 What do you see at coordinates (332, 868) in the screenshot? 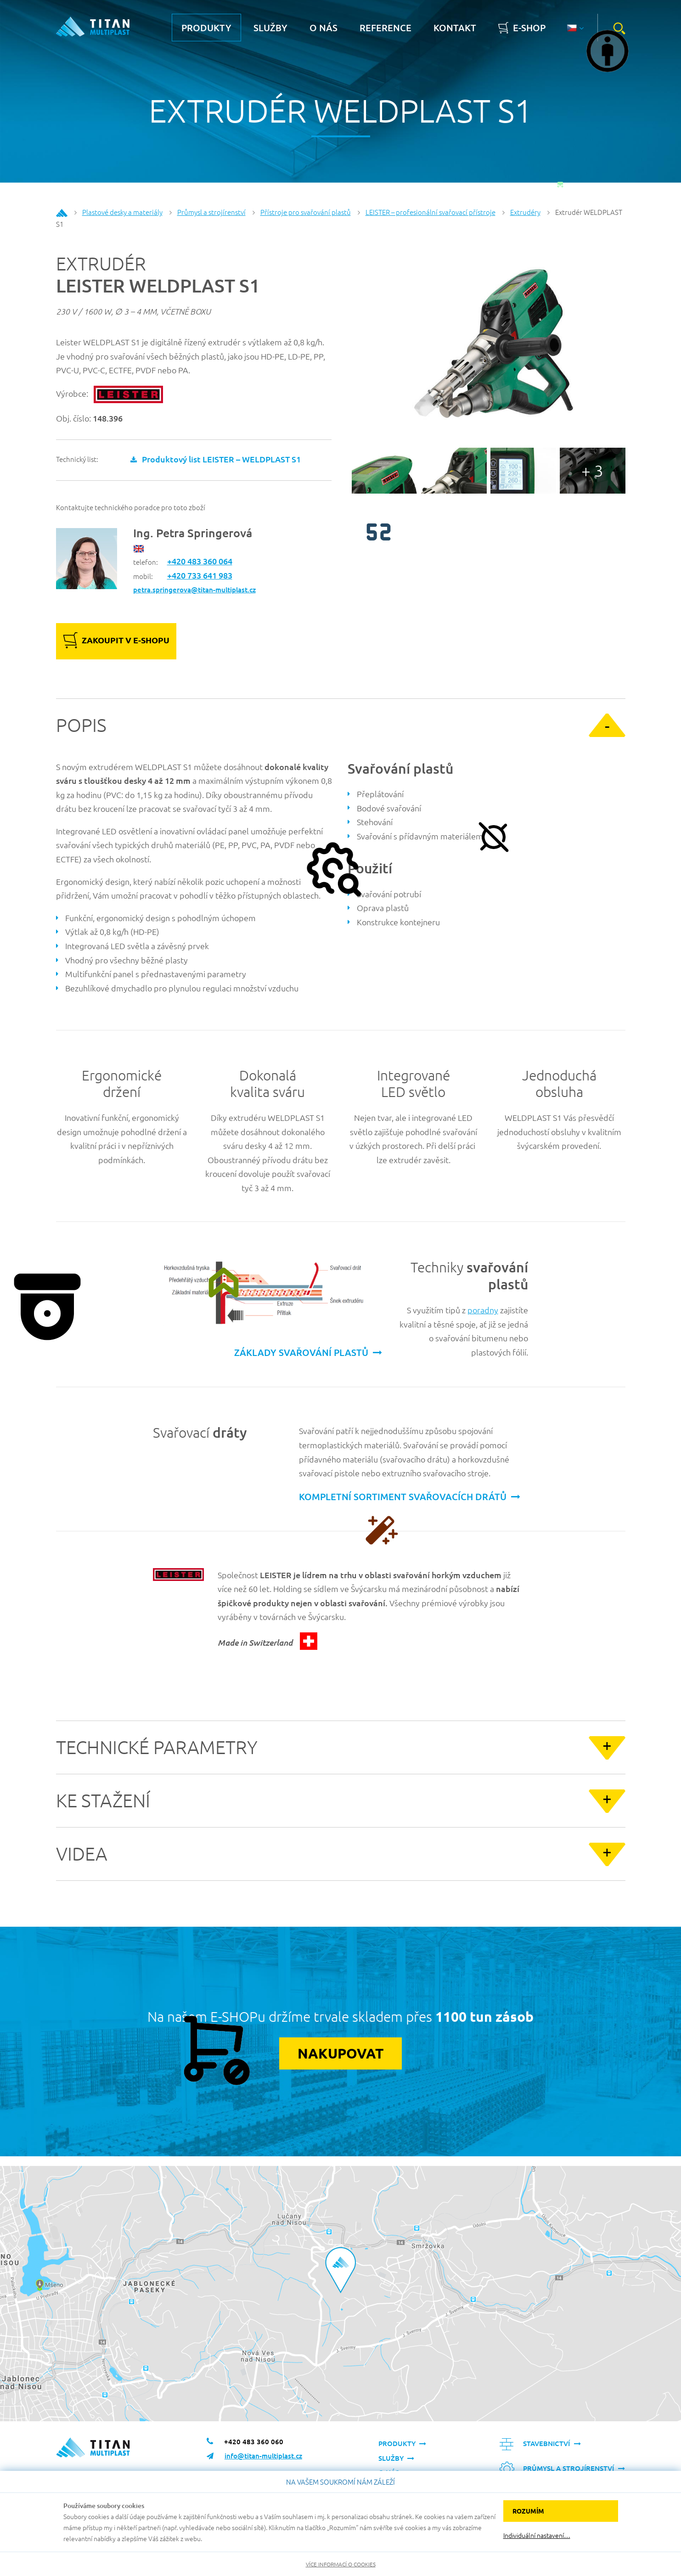
I see `search within settings or preferences` at bounding box center [332, 868].